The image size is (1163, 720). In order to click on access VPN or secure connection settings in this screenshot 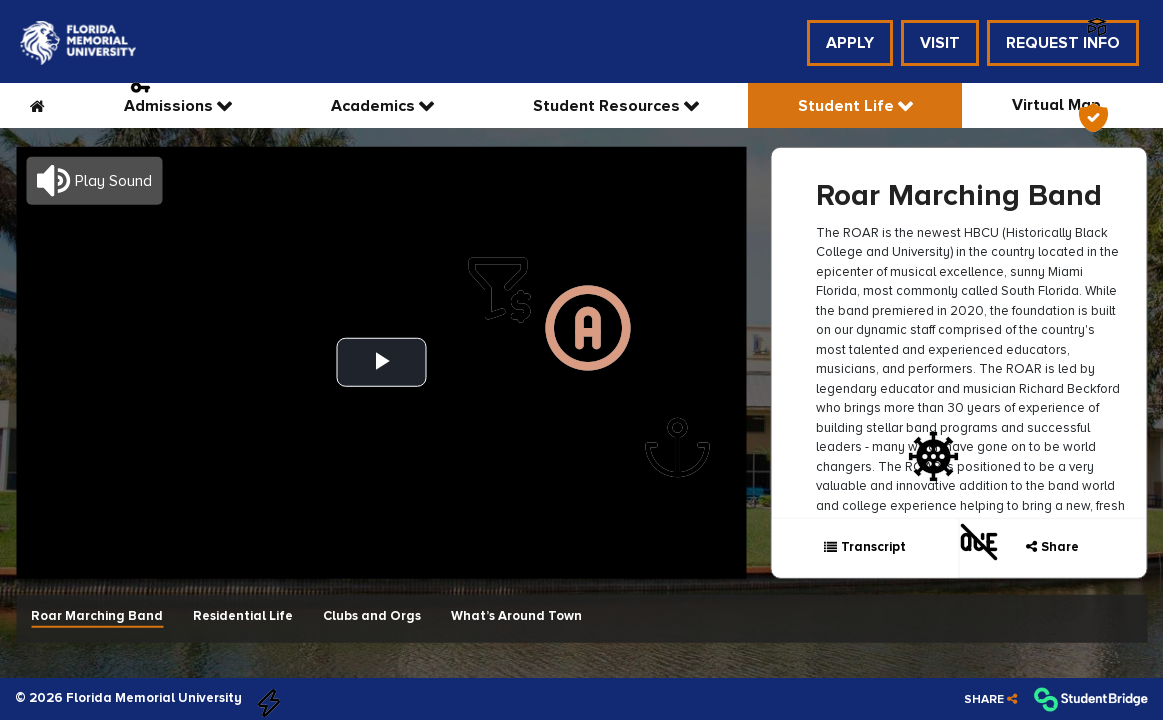, I will do `click(140, 87)`.